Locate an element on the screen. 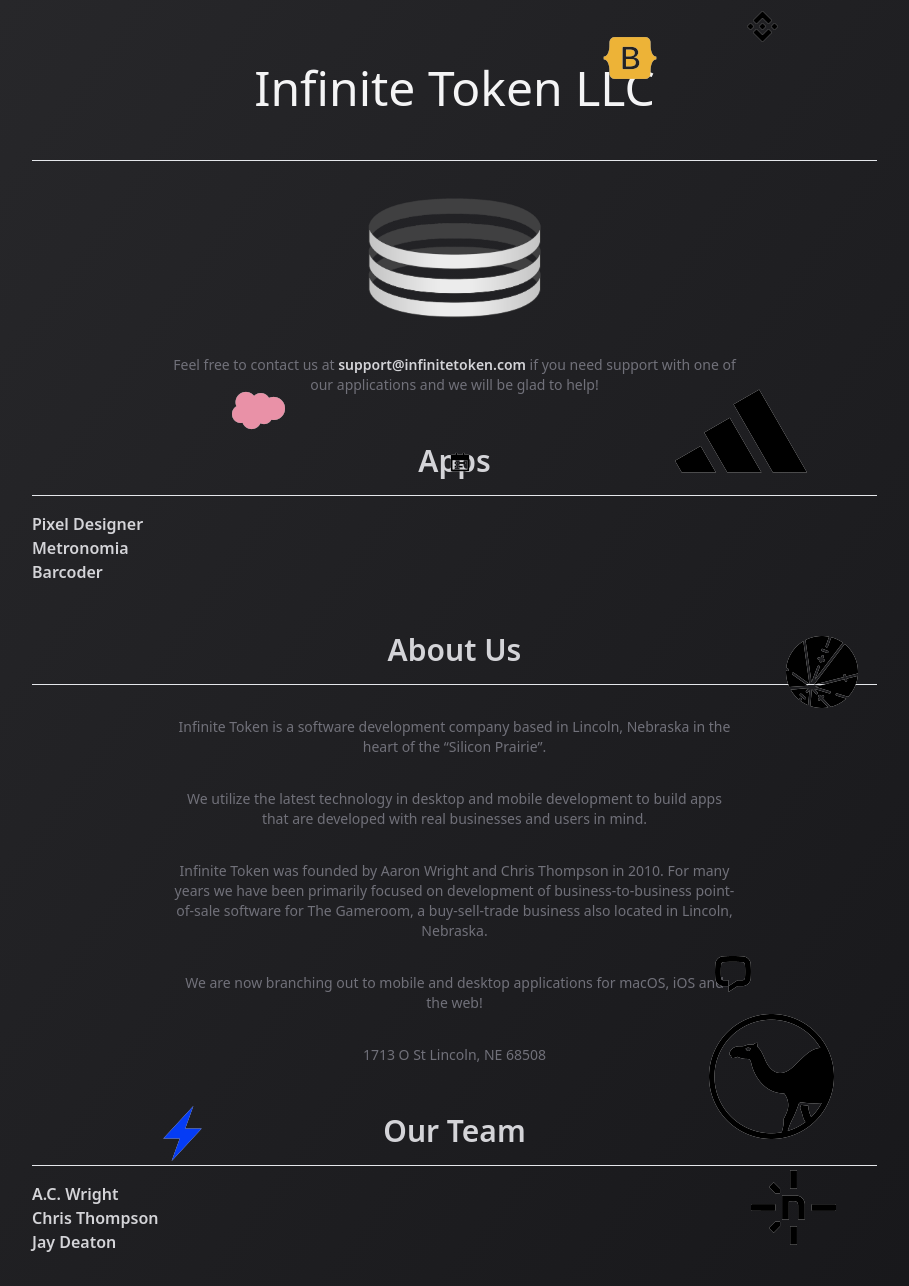 This screenshot has width=909, height=1286. bootstrap framework logo is located at coordinates (630, 58).